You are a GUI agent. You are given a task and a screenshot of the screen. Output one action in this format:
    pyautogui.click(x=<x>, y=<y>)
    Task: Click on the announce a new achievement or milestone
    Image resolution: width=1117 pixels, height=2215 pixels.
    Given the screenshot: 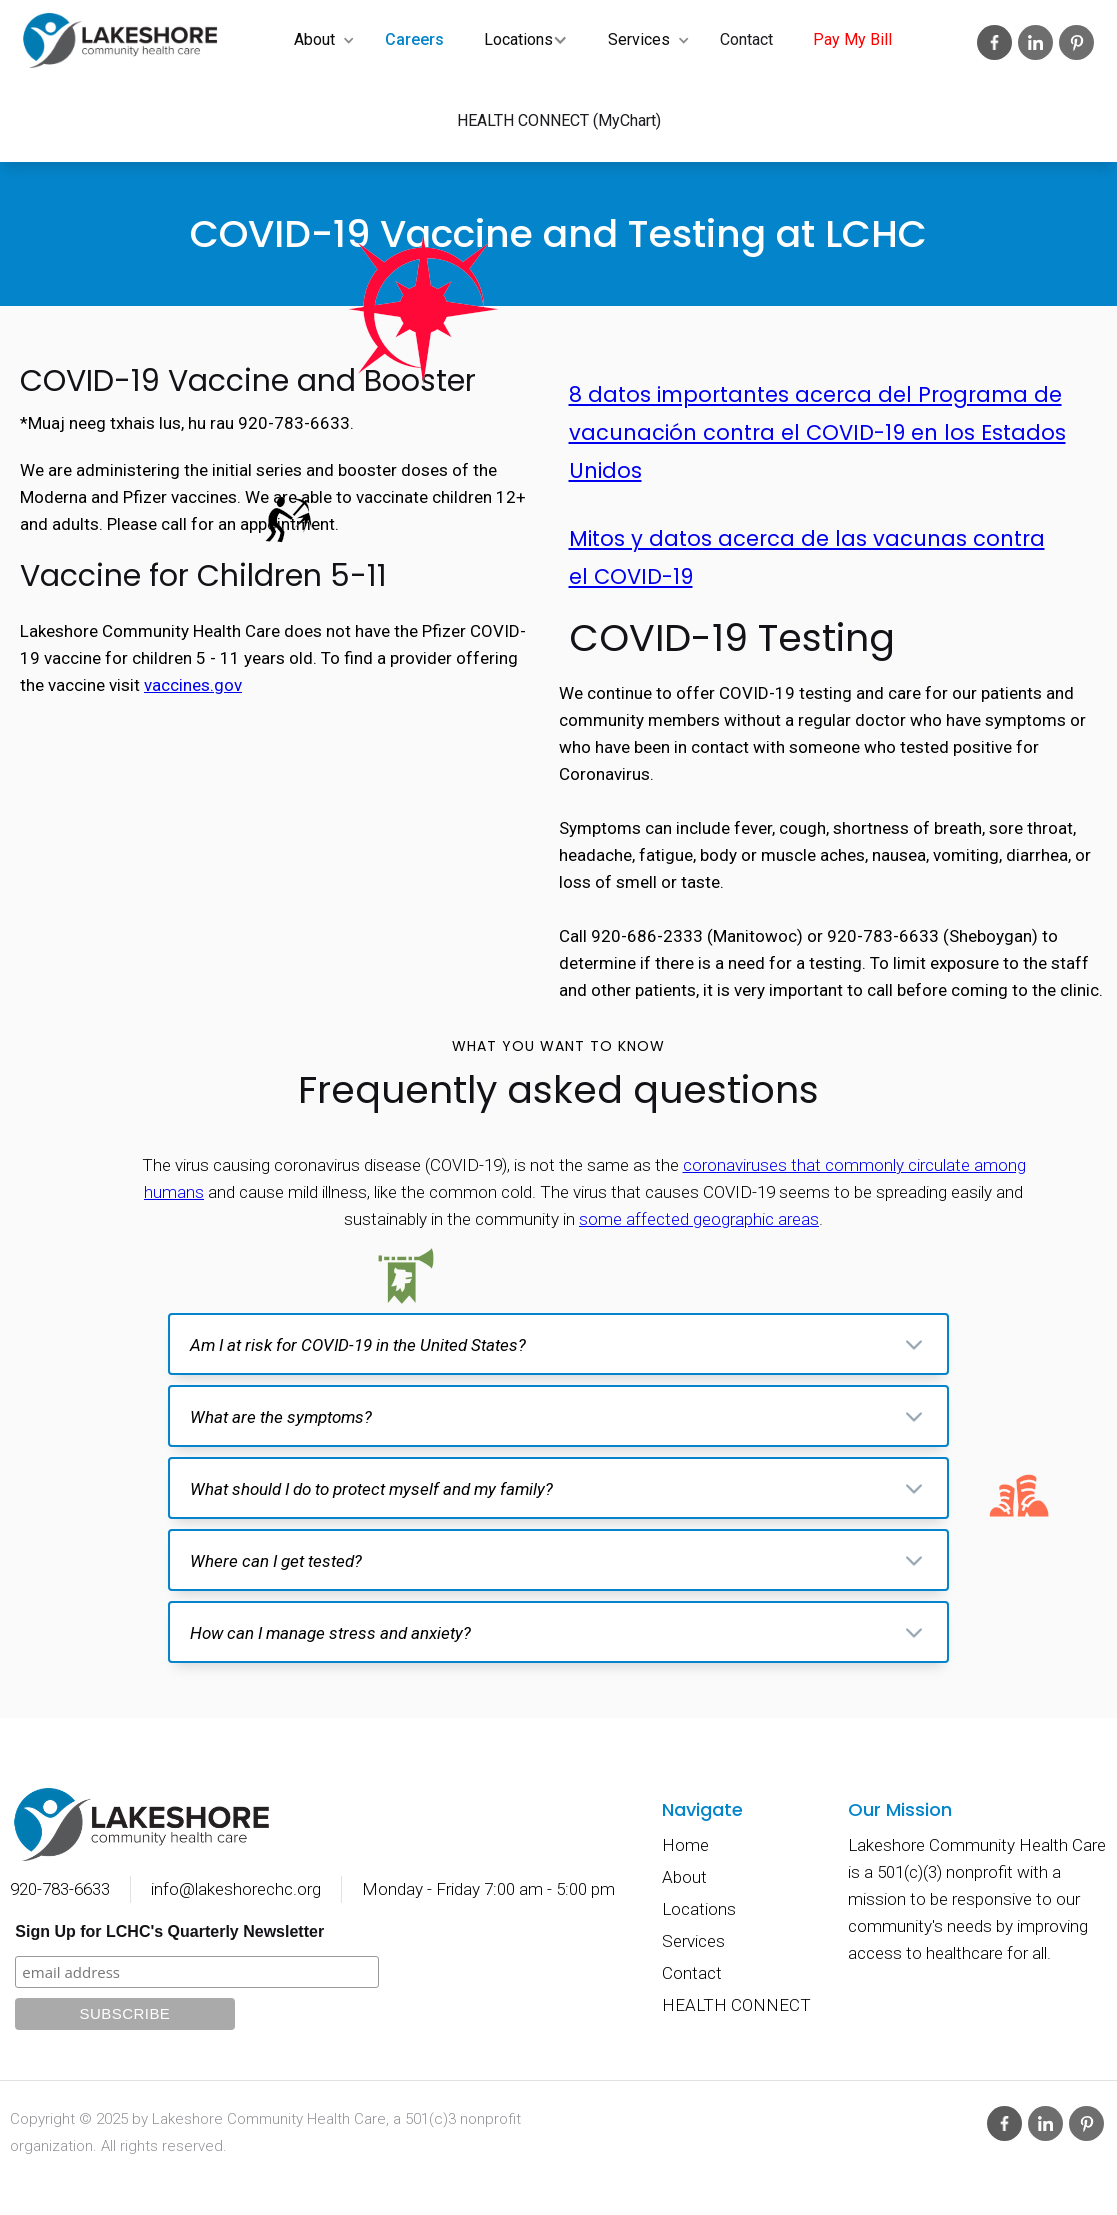 What is the action you would take?
    pyautogui.click(x=406, y=1276)
    